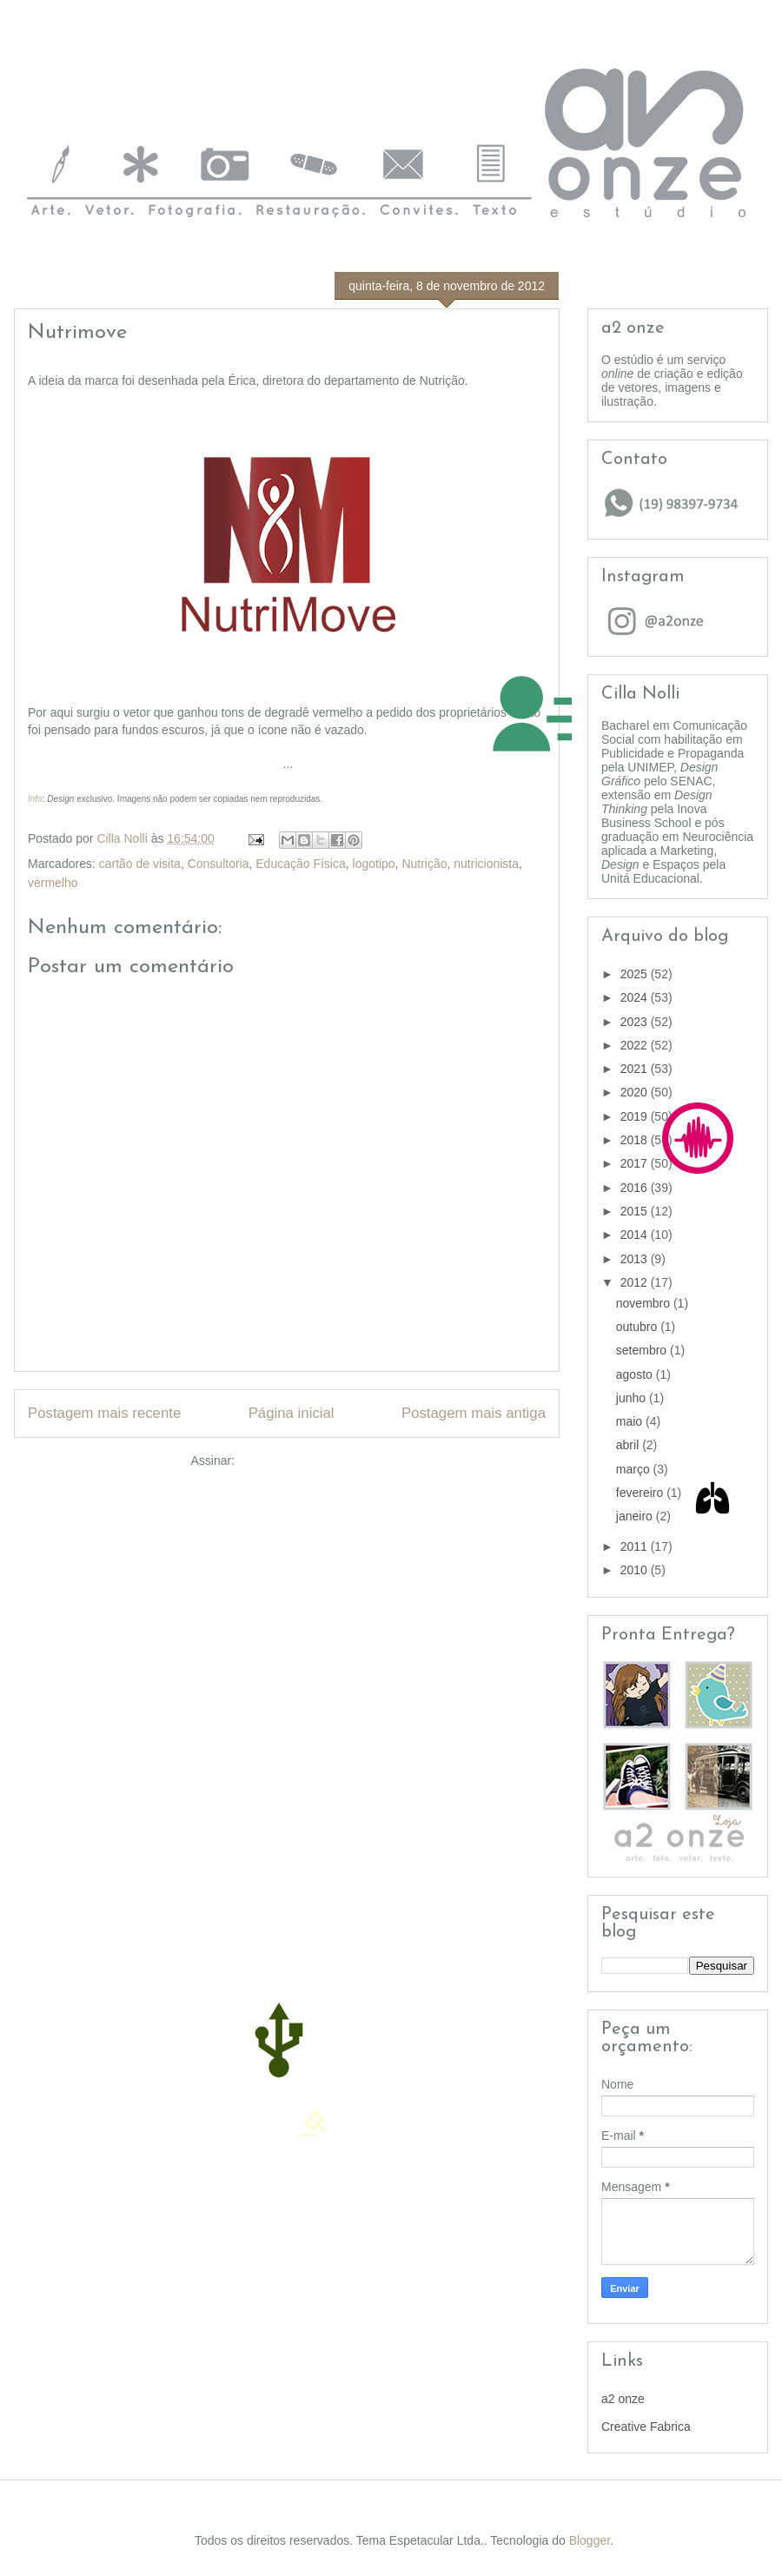 The width and height of the screenshot is (782, 2576). Describe the element at coordinates (712, 1499) in the screenshot. I see `access respiratory health information` at that location.